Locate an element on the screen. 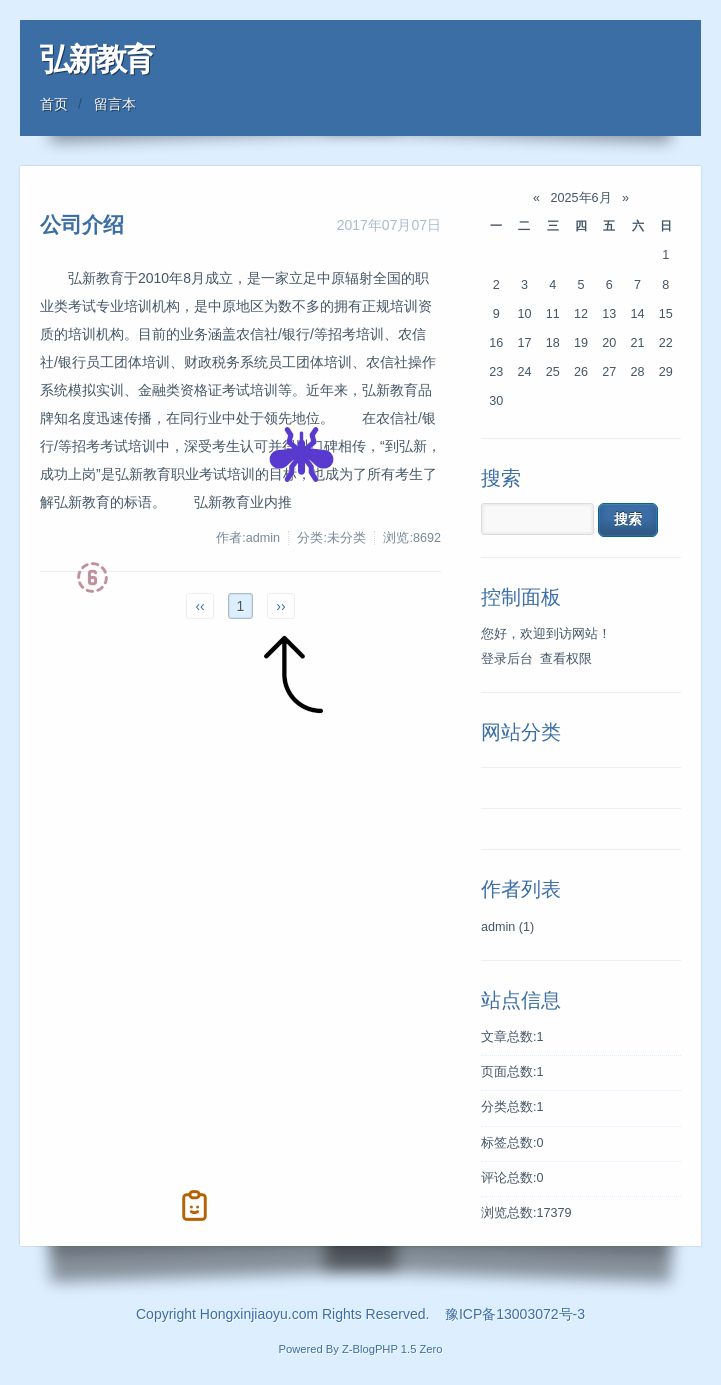 The width and height of the screenshot is (721, 1385). view feedback or satisfaction survey is located at coordinates (194, 1205).